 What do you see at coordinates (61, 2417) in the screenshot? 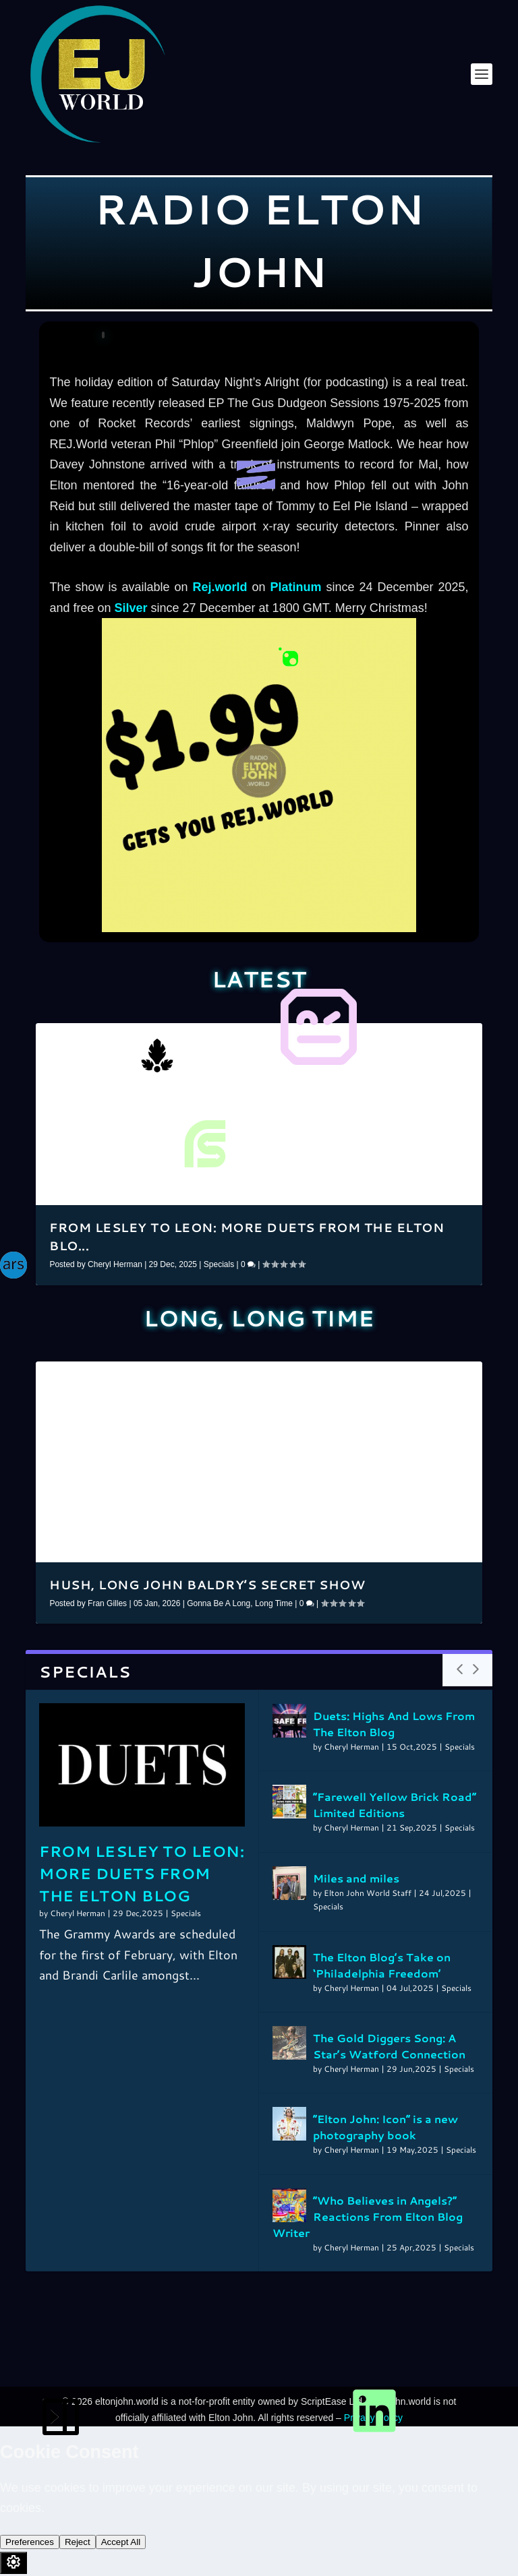
I see `expand or show the sidebar panel` at bounding box center [61, 2417].